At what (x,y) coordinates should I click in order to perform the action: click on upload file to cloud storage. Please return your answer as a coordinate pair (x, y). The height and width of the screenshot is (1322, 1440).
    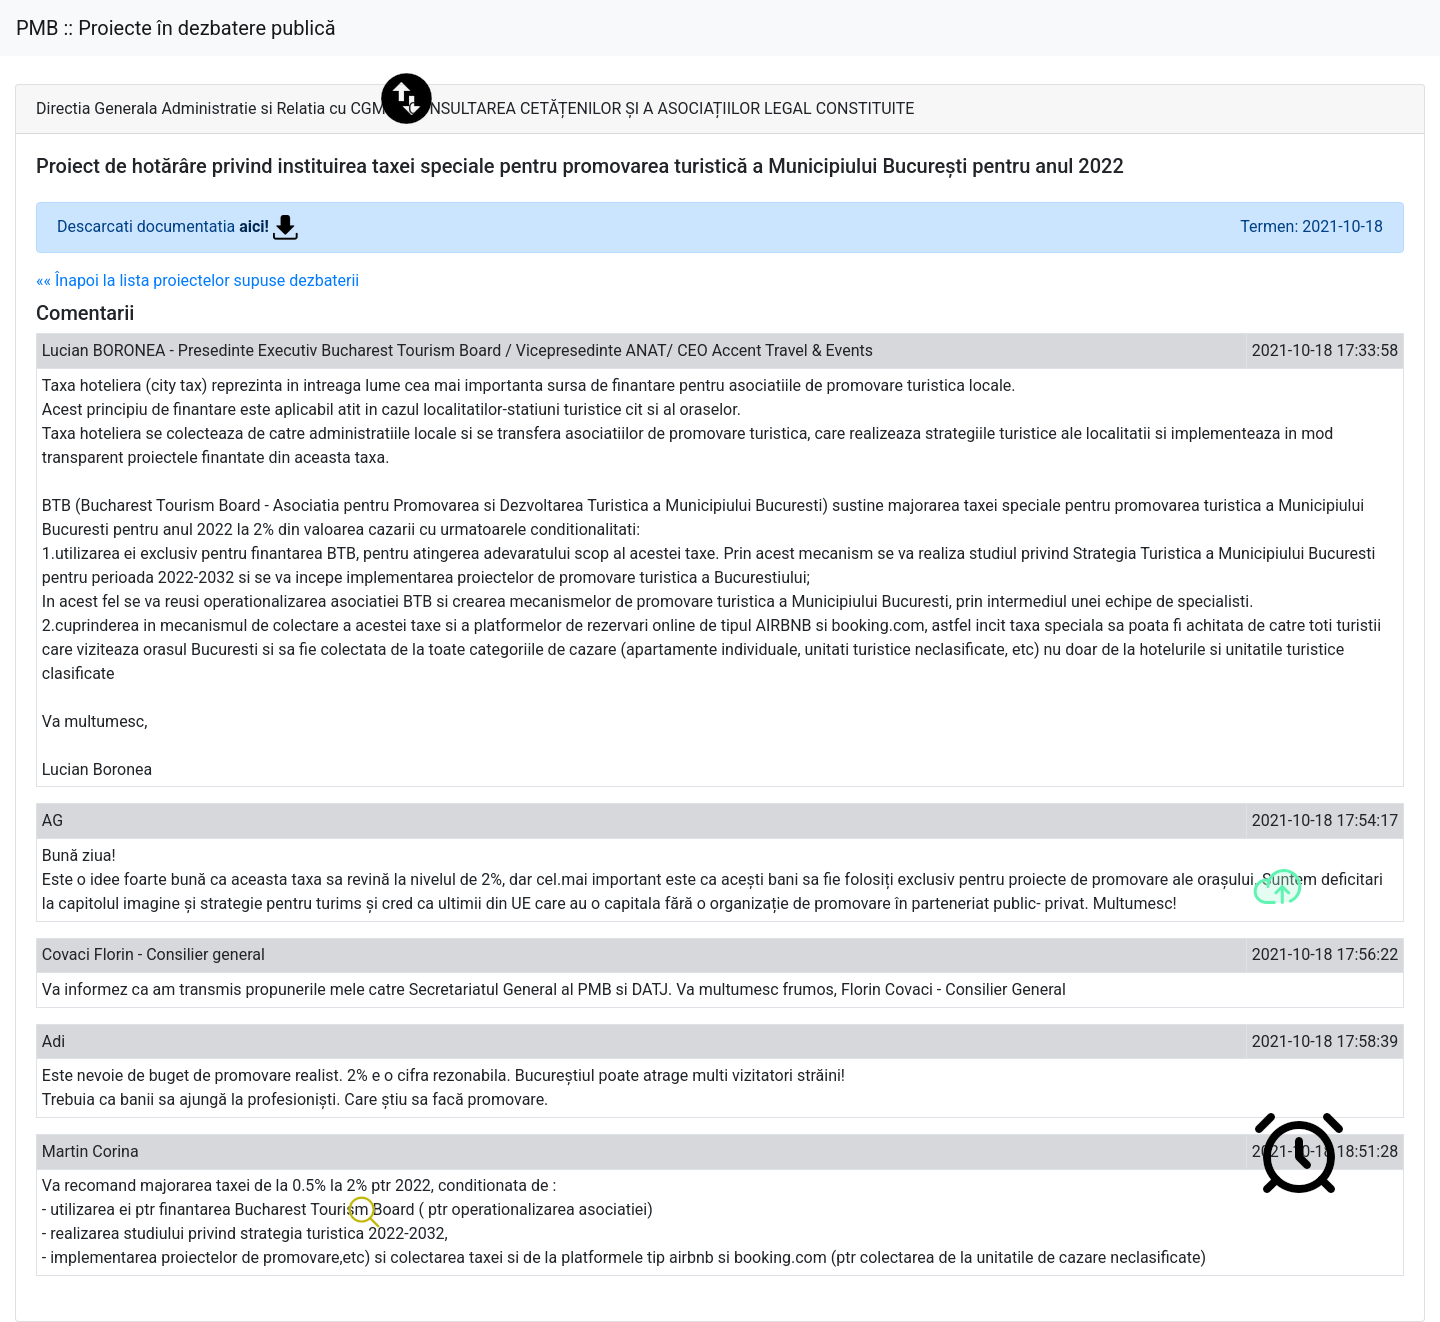
    Looking at the image, I should click on (1277, 886).